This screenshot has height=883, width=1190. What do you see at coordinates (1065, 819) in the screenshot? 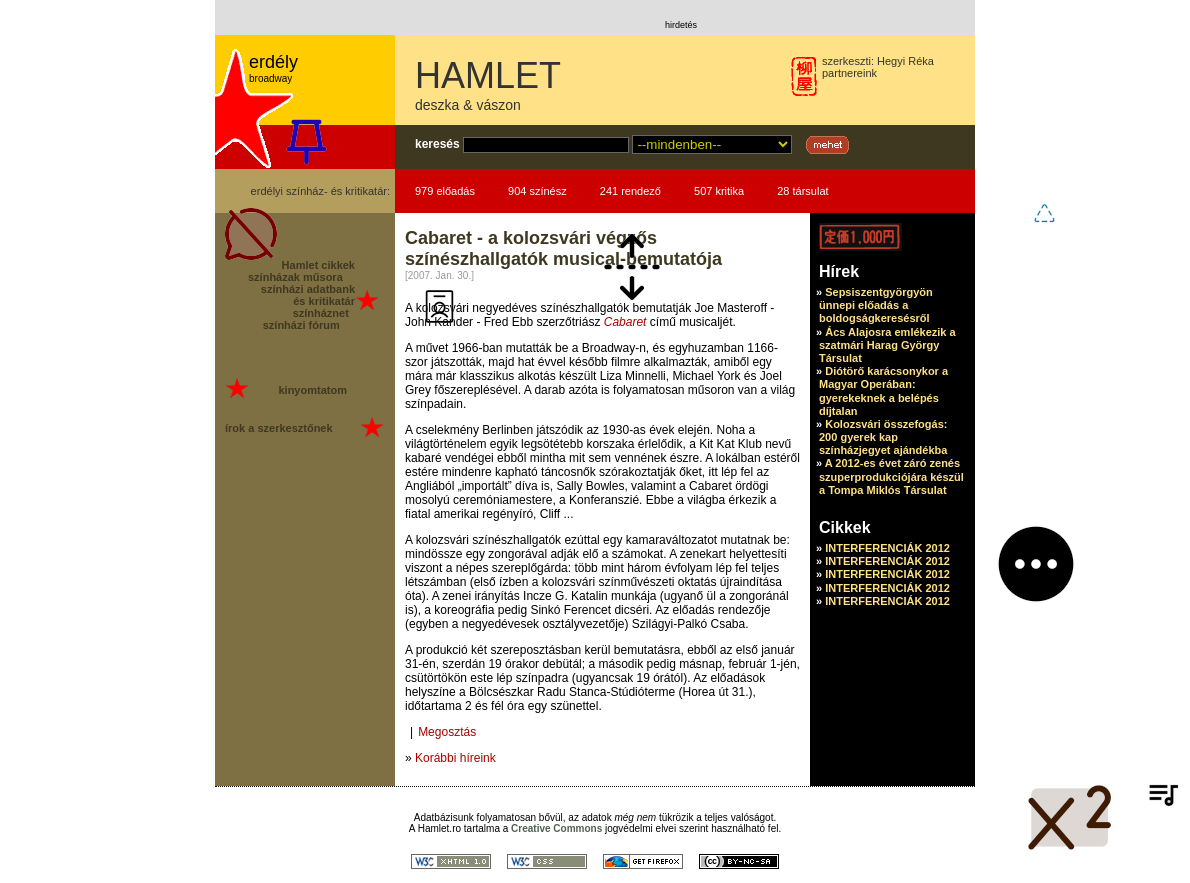
I see `format text as superscript` at bounding box center [1065, 819].